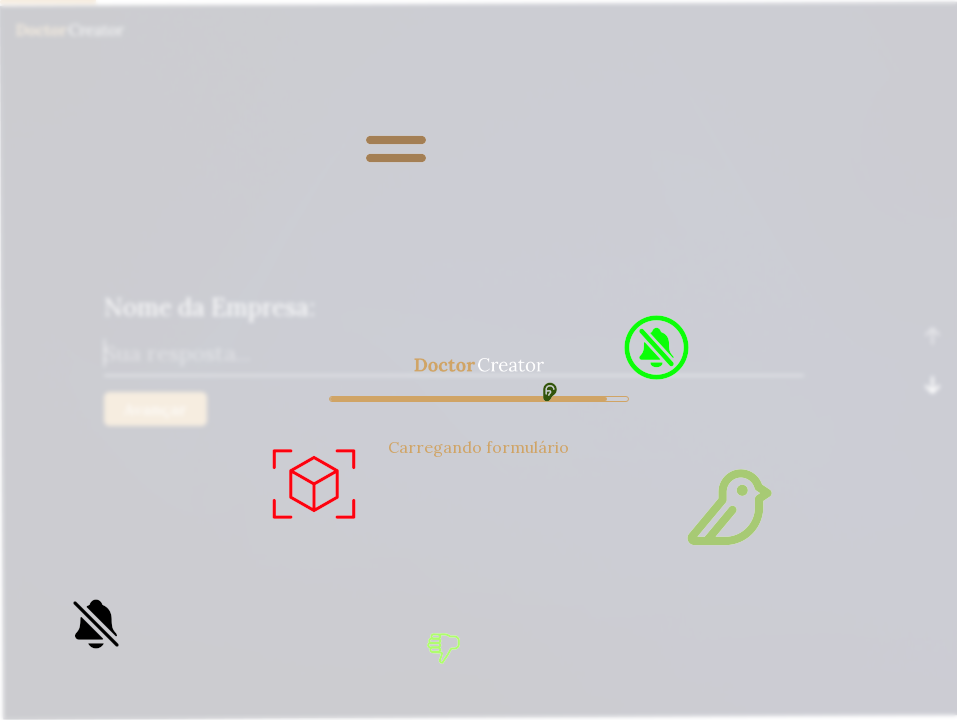  What do you see at coordinates (396, 149) in the screenshot?
I see `reorder or rearrange items in a list` at bounding box center [396, 149].